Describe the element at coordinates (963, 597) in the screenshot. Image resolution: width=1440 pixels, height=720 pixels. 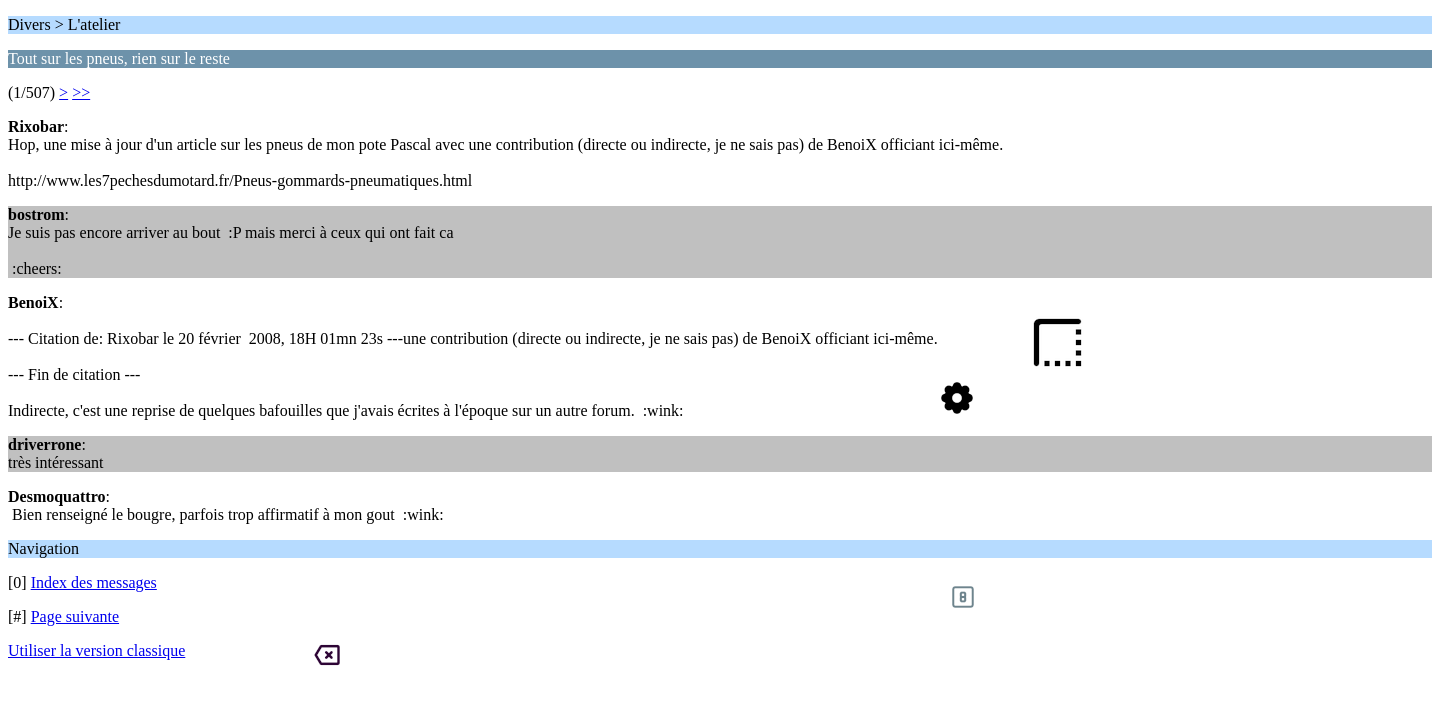
I see `select item number 8 from a list` at that location.